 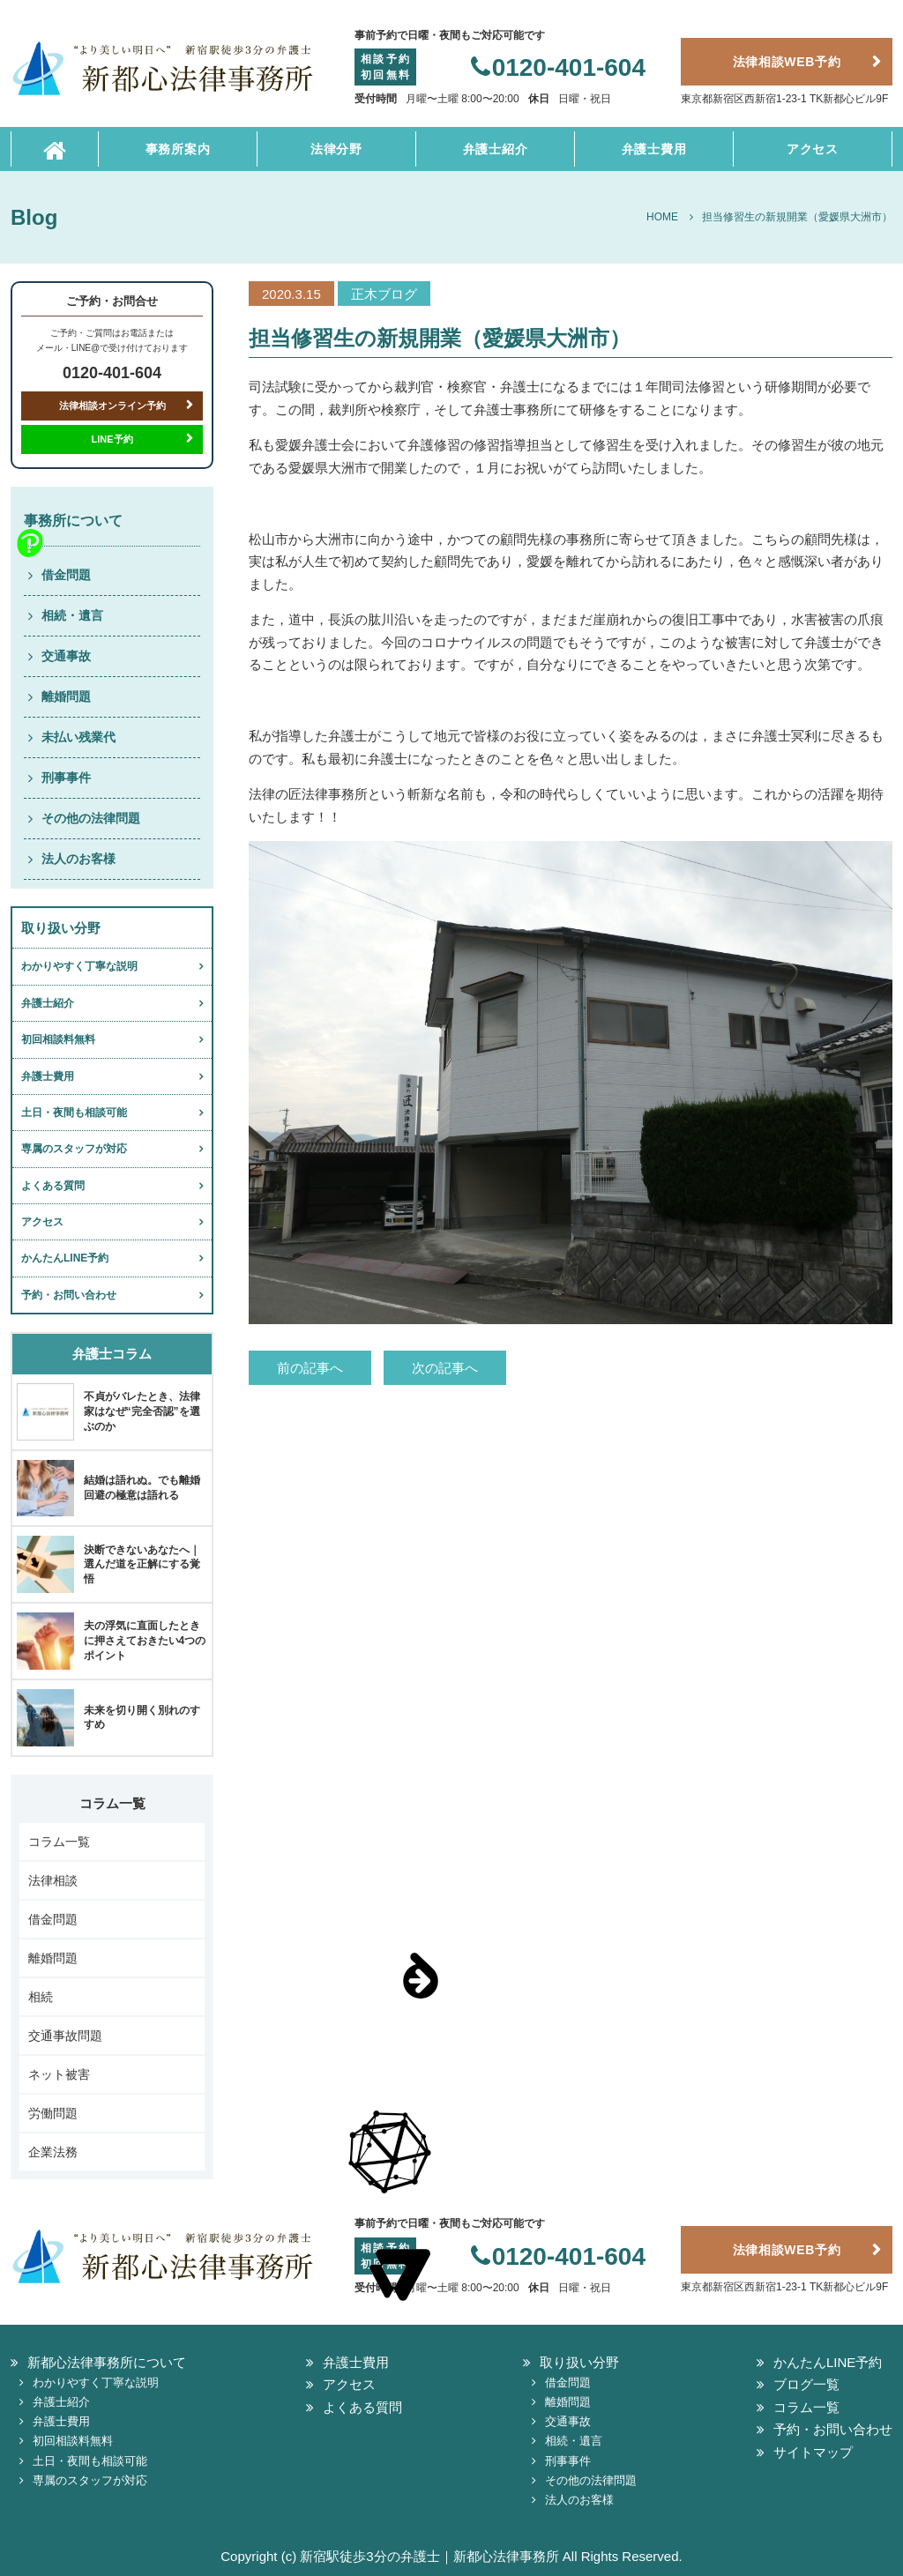 What do you see at coordinates (30, 543) in the screenshot?
I see `pearson education platform logo` at bounding box center [30, 543].